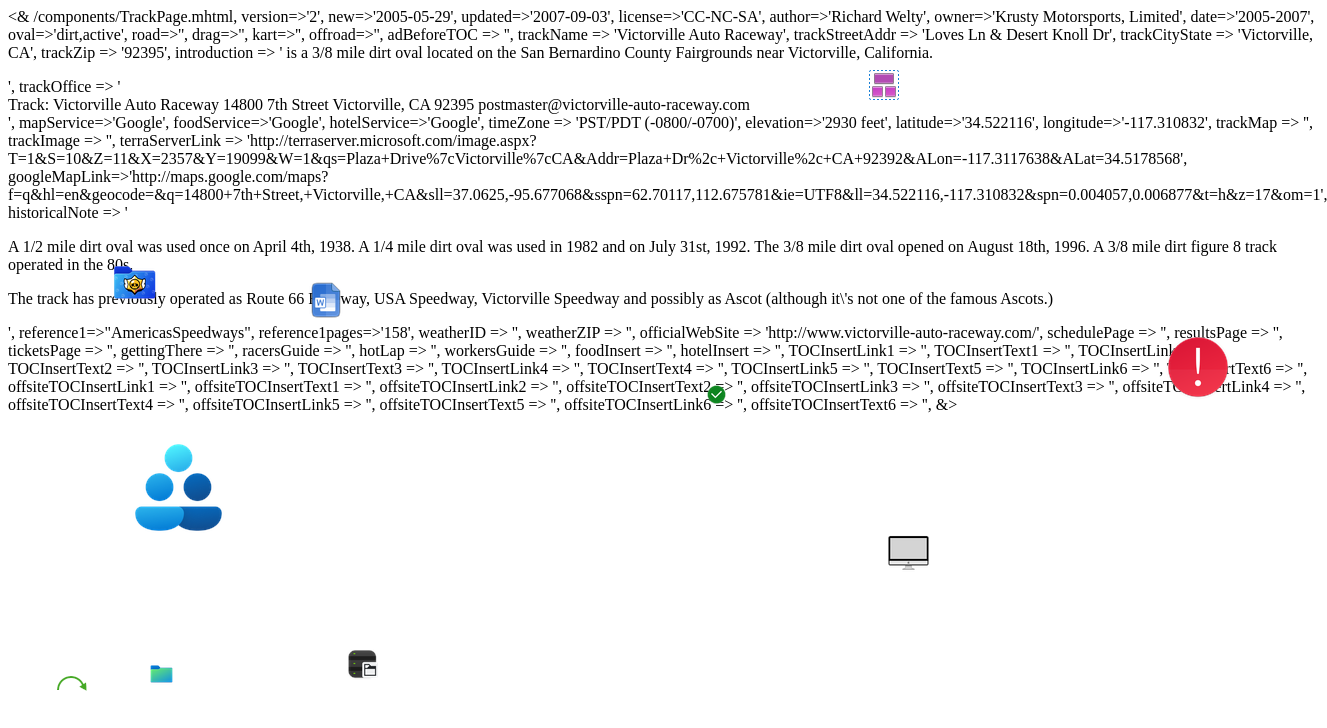 This screenshot has width=1327, height=728. Describe the element at coordinates (161, 674) in the screenshot. I see `open the color gradient settings folder` at that location.